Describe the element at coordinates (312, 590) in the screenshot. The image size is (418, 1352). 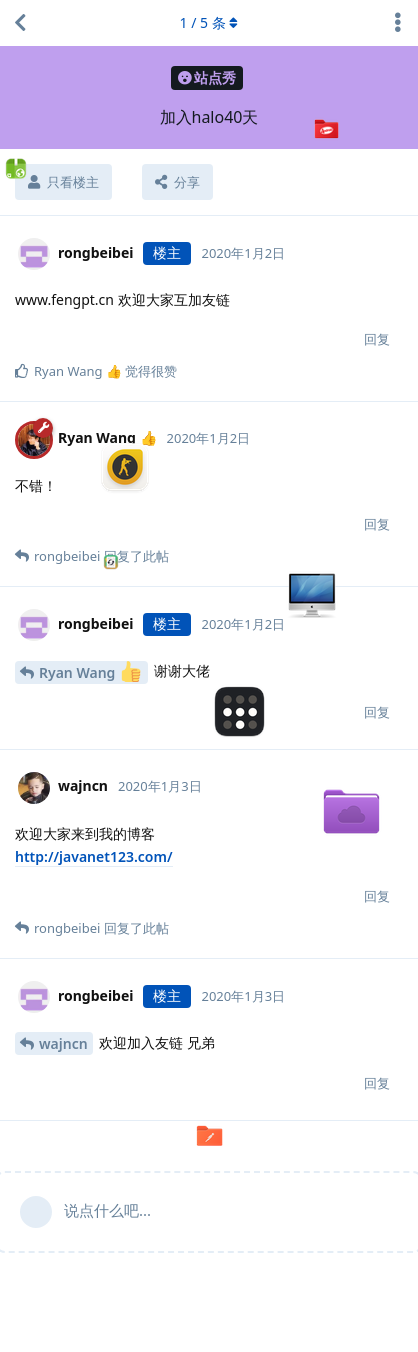
I see `represents this mac in system preferences or network settings` at that location.